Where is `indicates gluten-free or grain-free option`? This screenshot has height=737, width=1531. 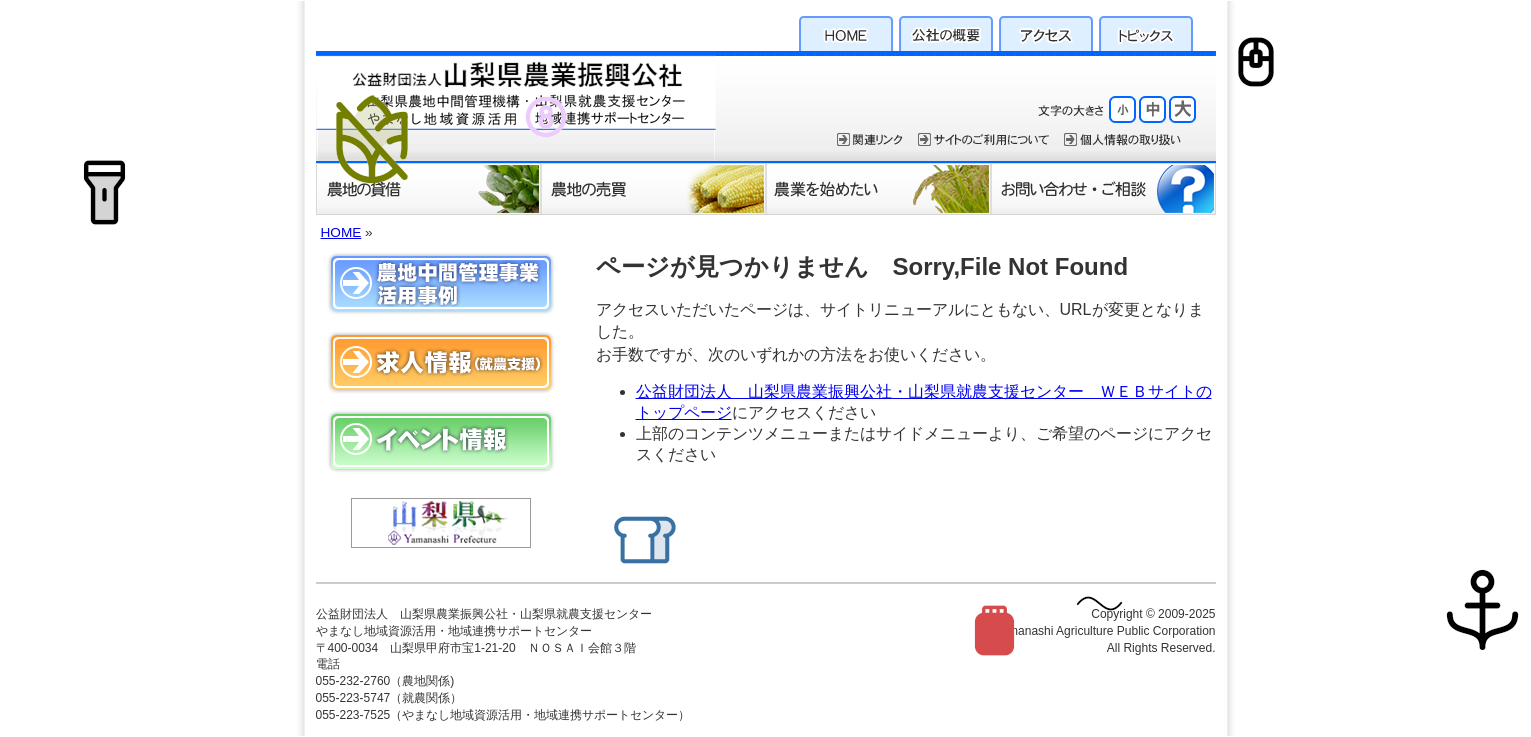 indicates gluten-free or grain-free option is located at coordinates (372, 141).